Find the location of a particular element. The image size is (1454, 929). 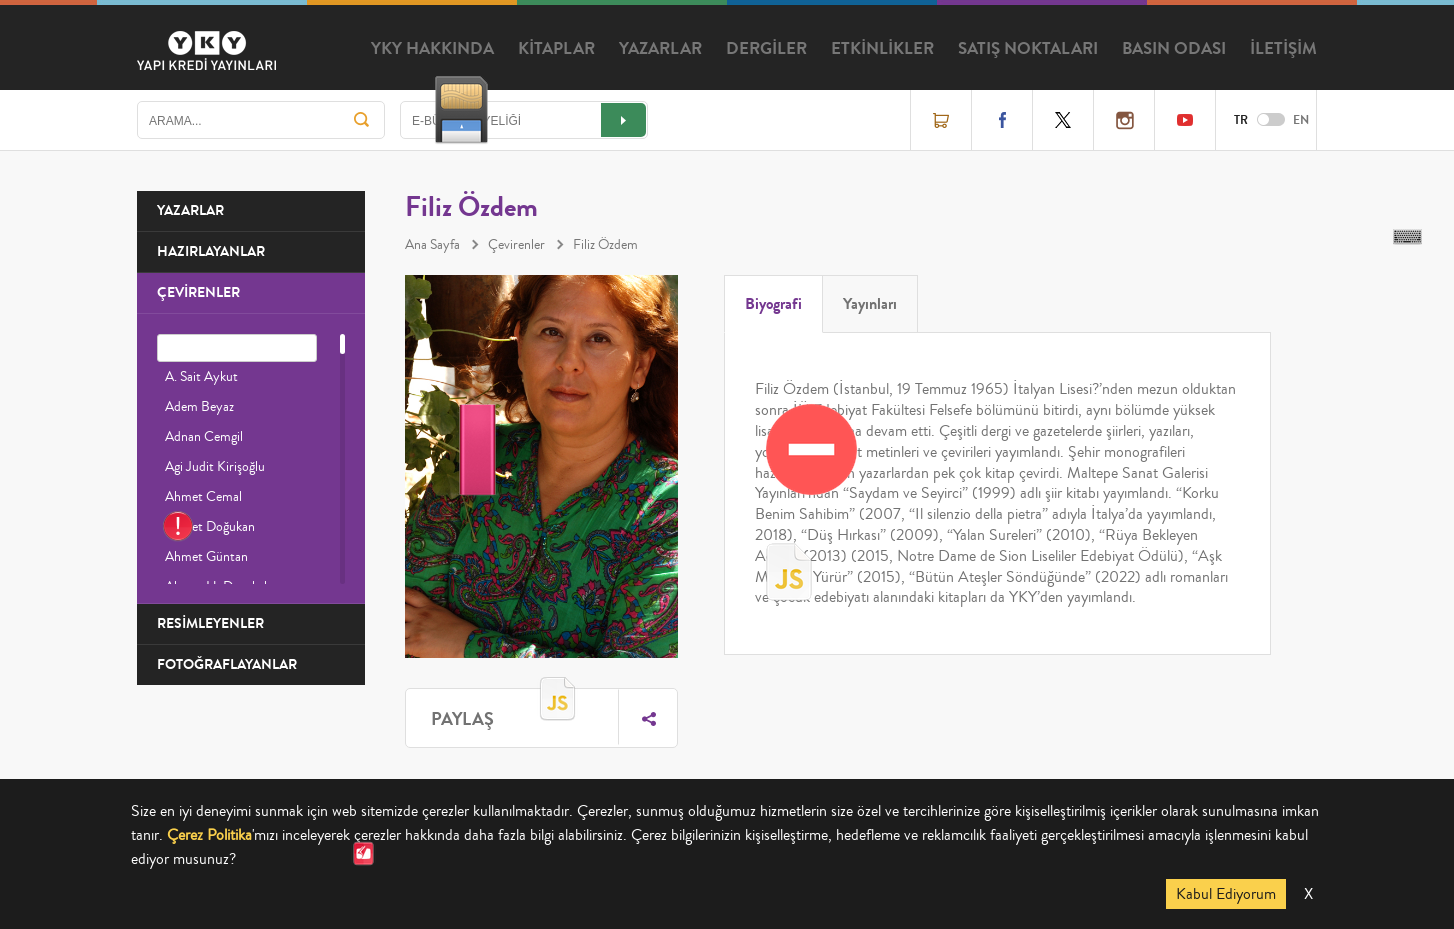

iPod nano device connected is located at coordinates (477, 451).